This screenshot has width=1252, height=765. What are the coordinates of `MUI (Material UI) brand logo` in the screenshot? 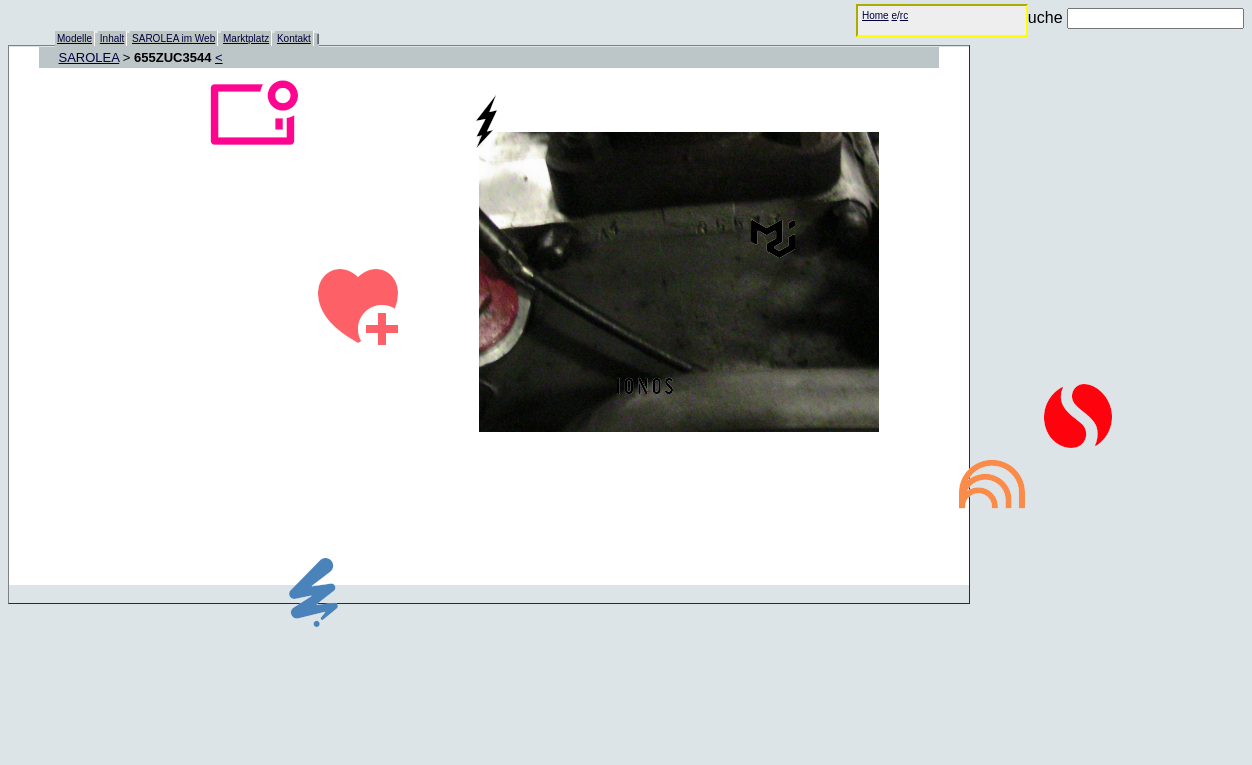 It's located at (773, 239).